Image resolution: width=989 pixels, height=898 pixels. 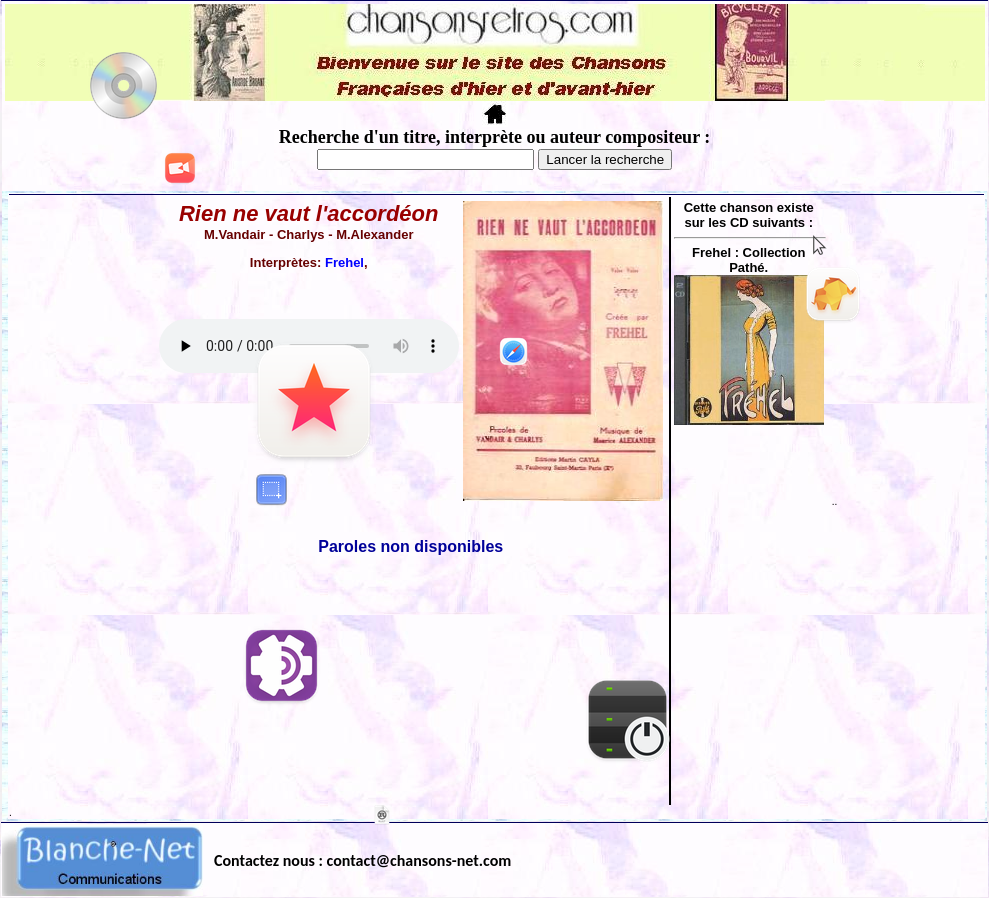 What do you see at coordinates (833, 294) in the screenshot?
I see `open TablePlus database management app` at bounding box center [833, 294].